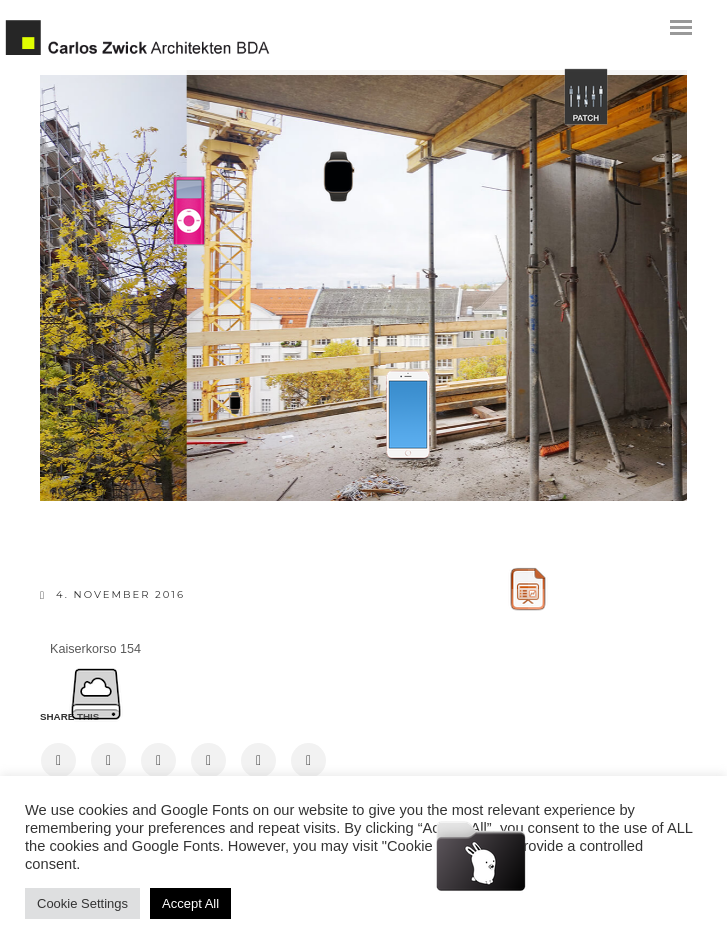  Describe the element at coordinates (235, 403) in the screenshot. I see `apple watch device icon` at that location.